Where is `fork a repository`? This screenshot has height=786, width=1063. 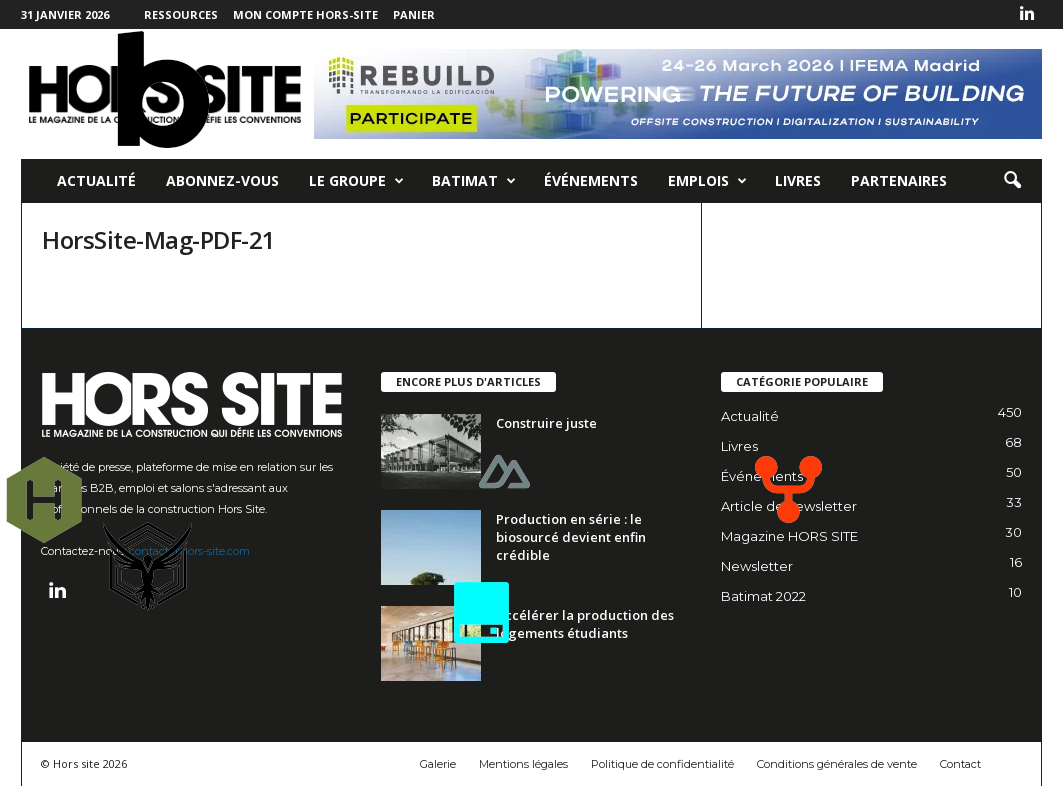 fork a repository is located at coordinates (788, 489).